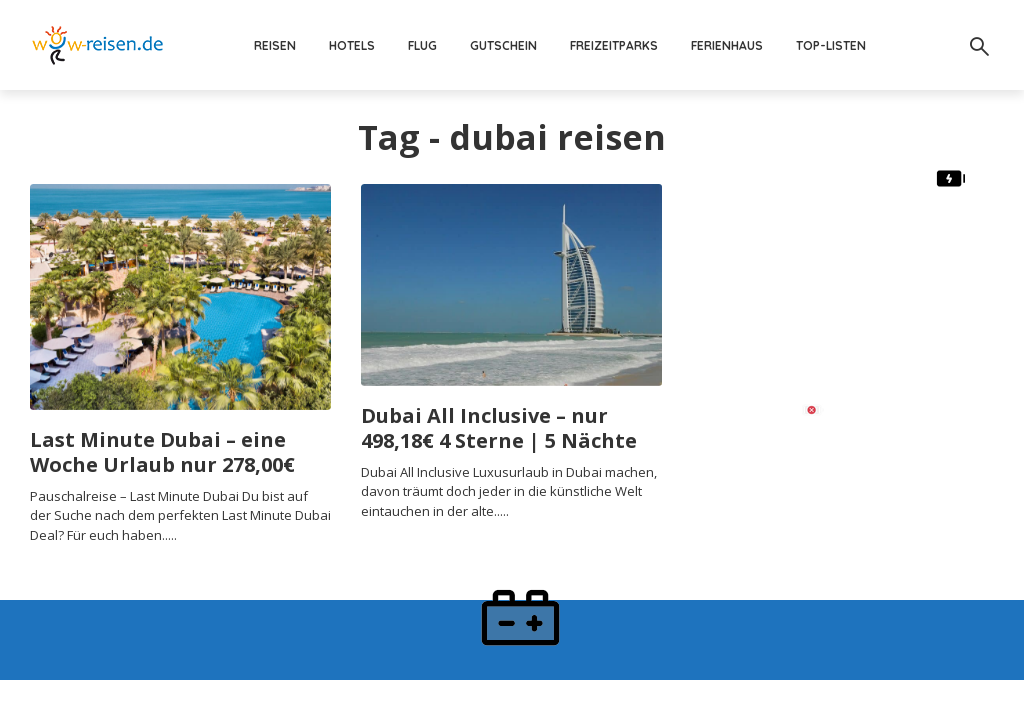 The height and width of the screenshot is (720, 1024). What do you see at coordinates (950, 178) in the screenshot?
I see `indicates device is currently charging` at bounding box center [950, 178].